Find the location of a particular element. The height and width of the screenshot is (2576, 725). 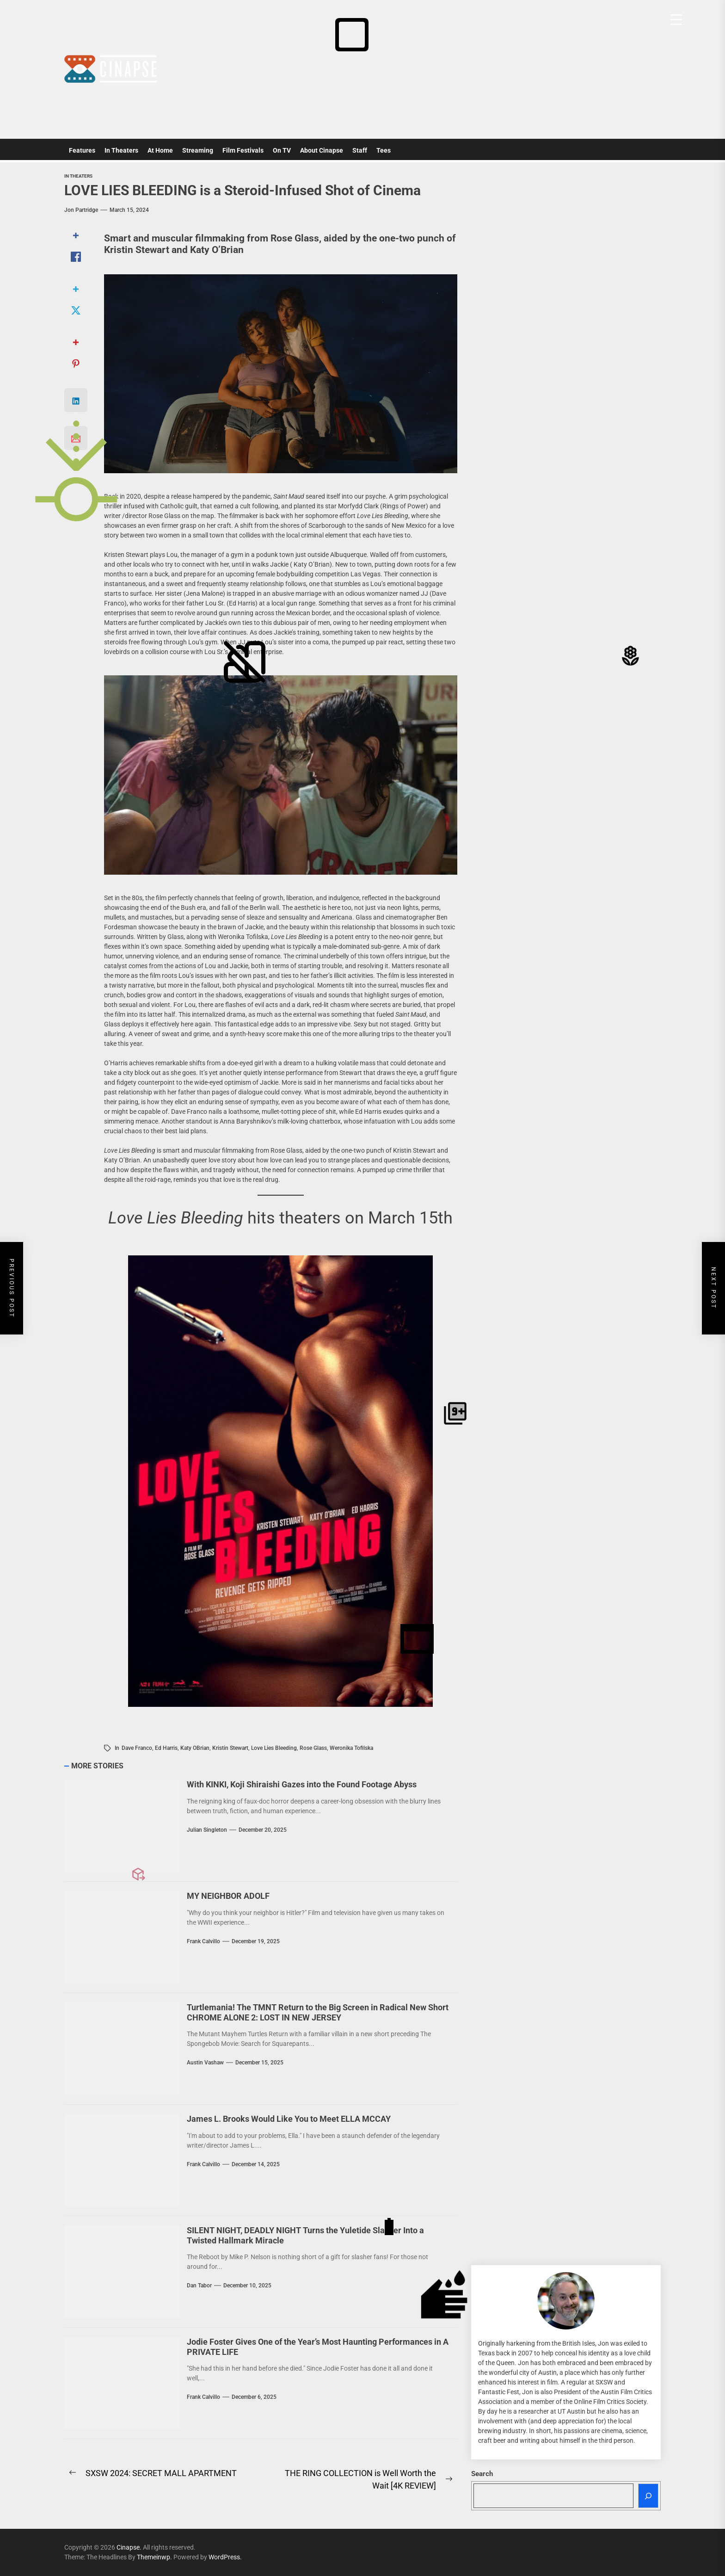

open a web page or browser window is located at coordinates (417, 1639).